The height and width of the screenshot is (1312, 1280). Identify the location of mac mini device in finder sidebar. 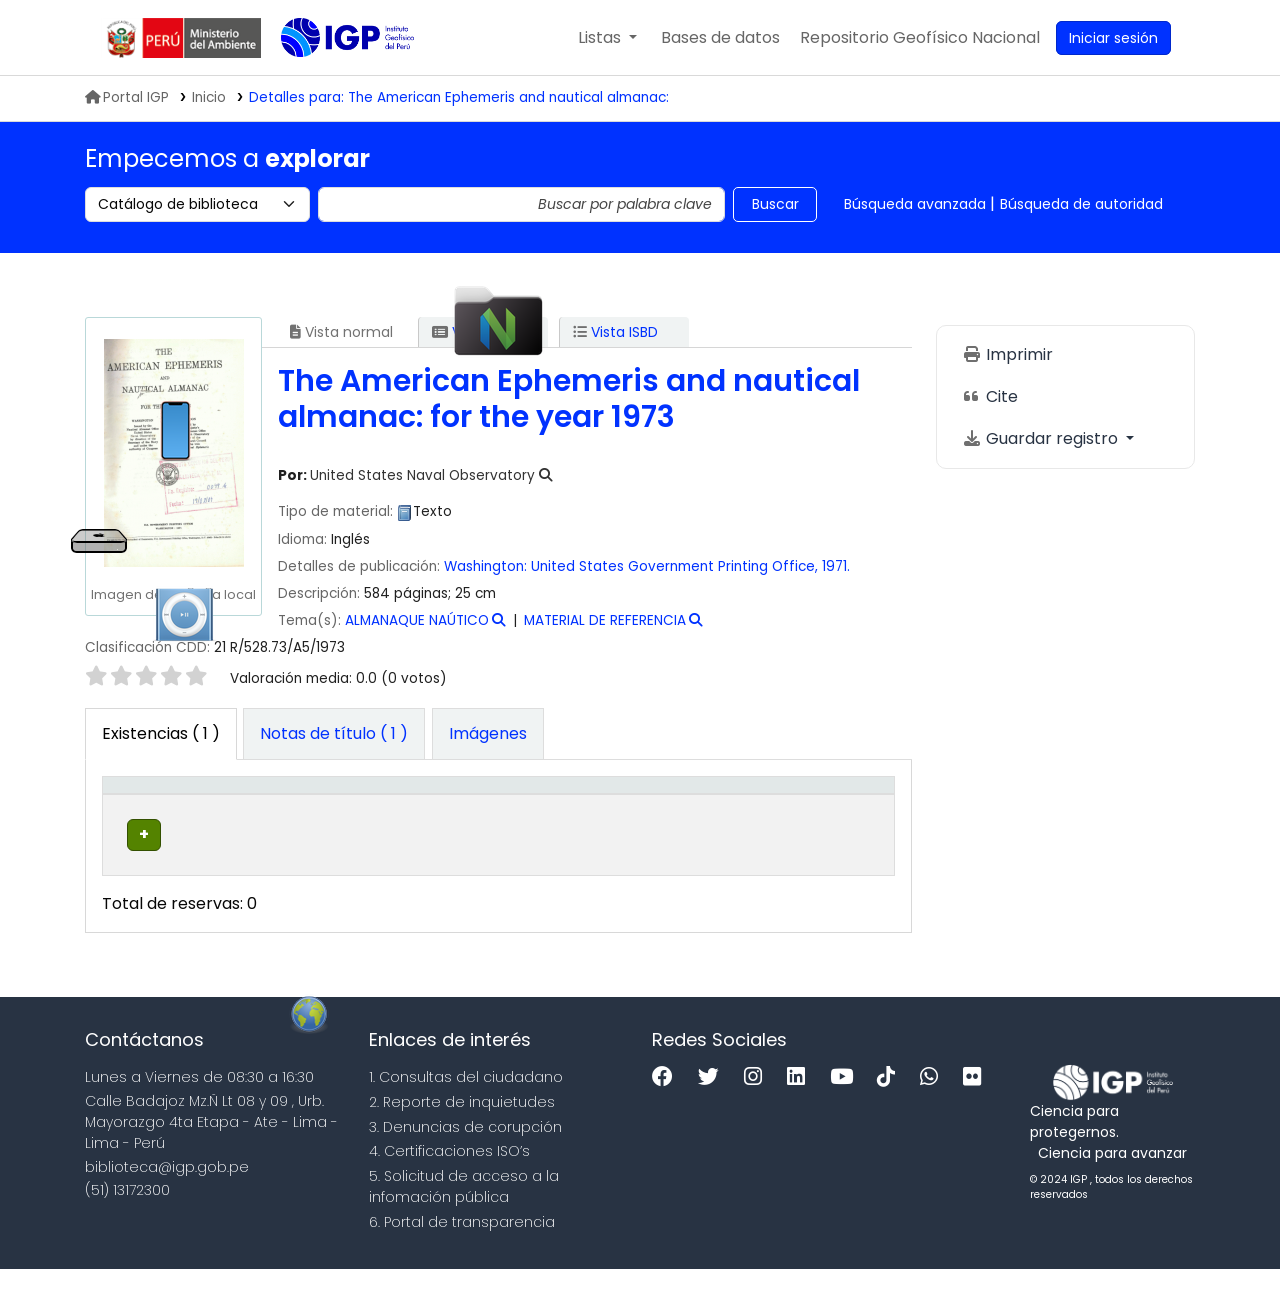
(99, 541).